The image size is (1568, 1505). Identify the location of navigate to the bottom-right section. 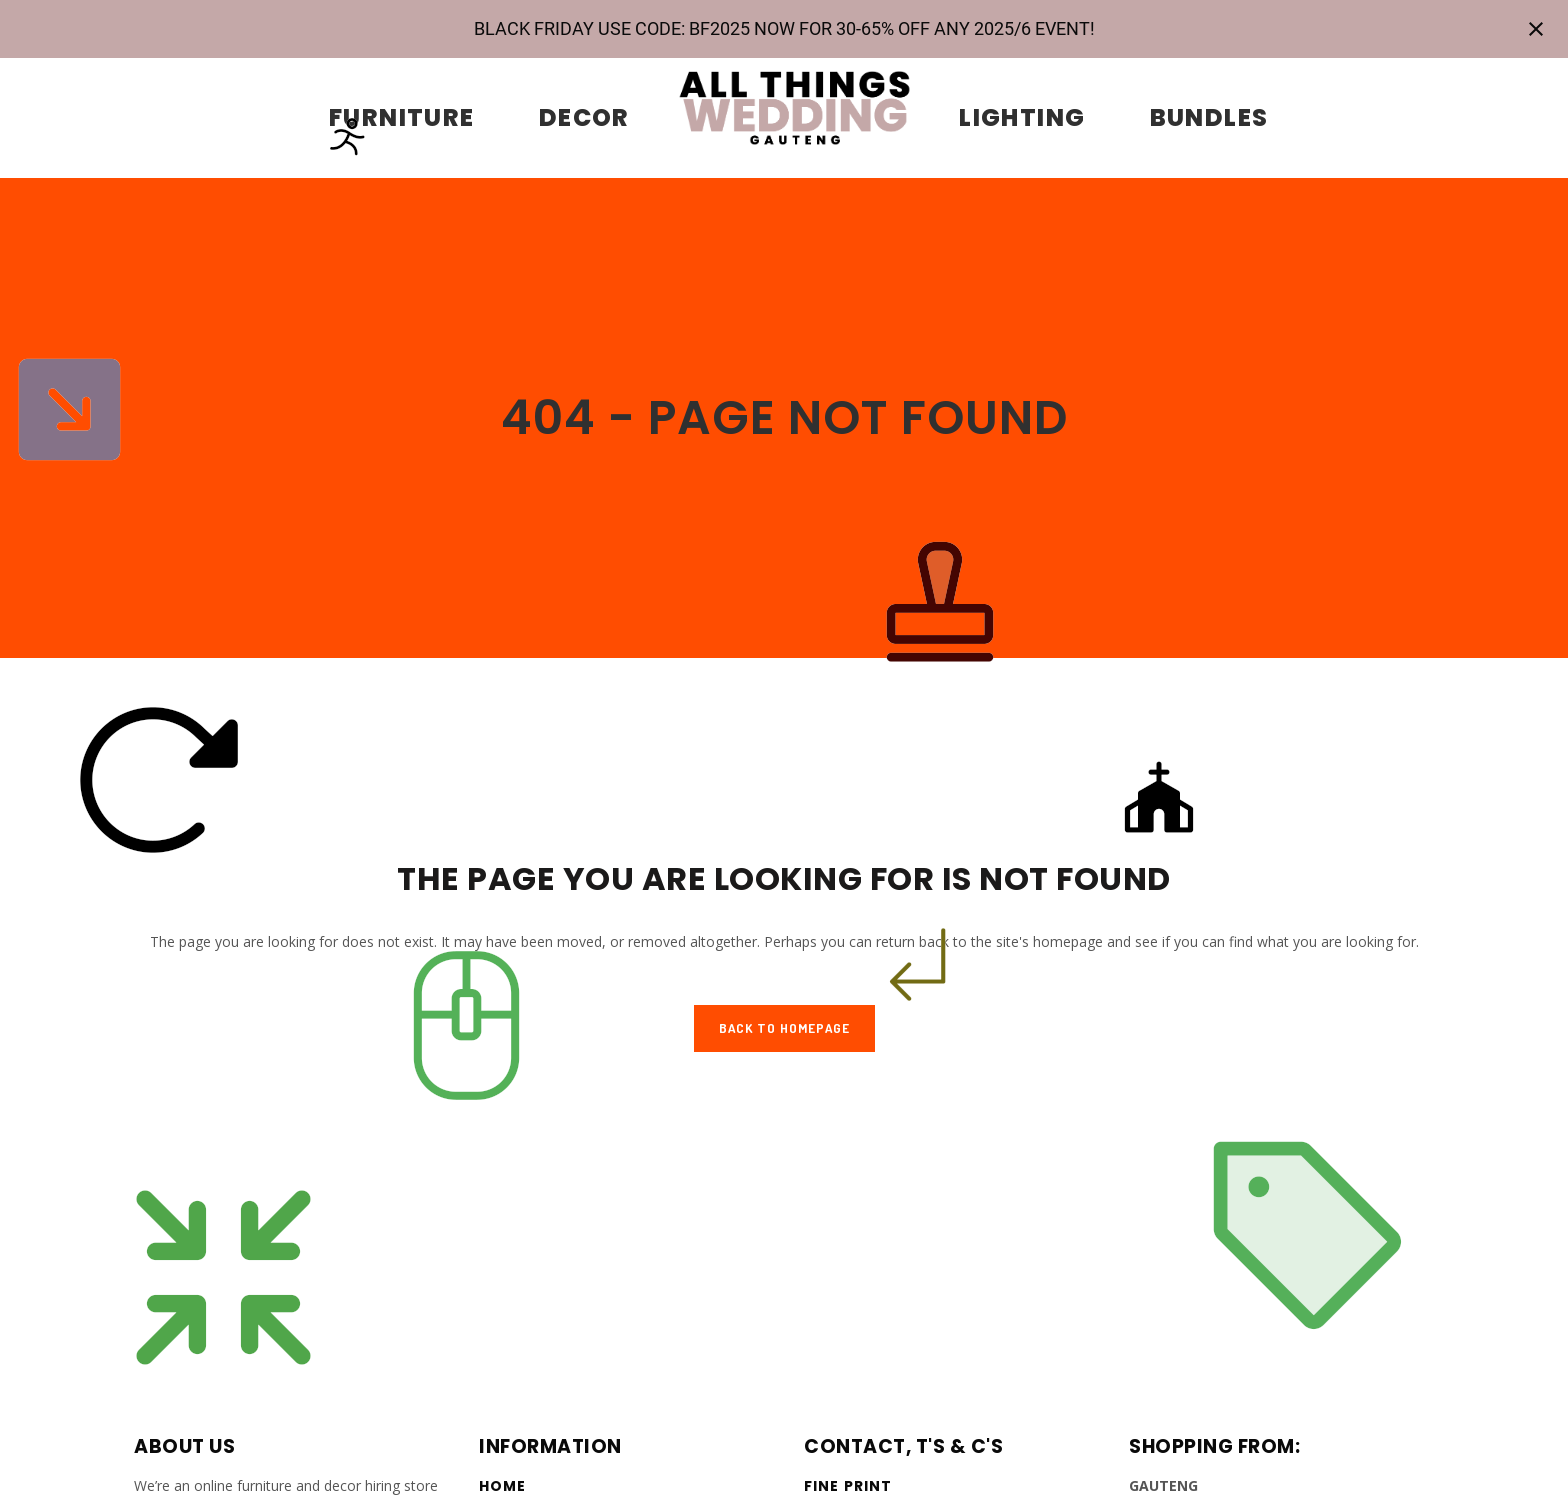
(69, 409).